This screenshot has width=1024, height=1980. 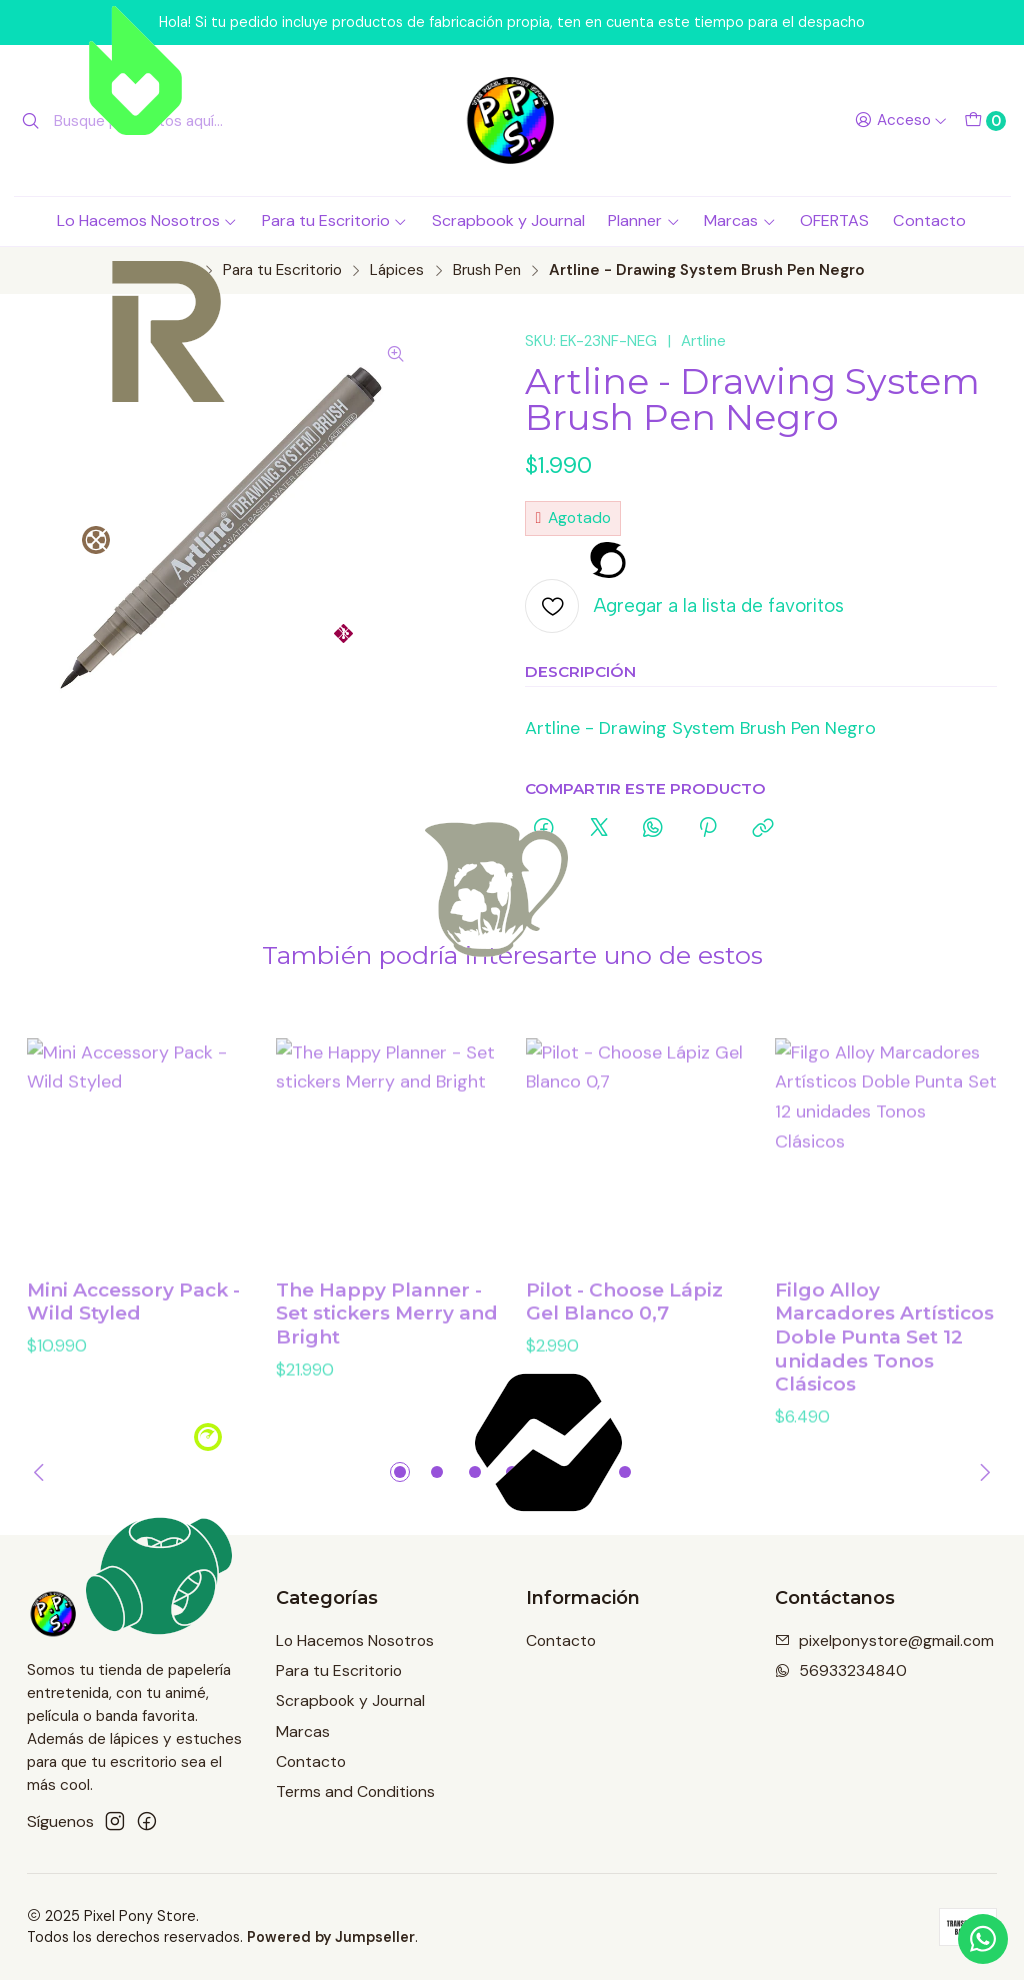 I want to click on visit steemit blockchain social media platform, so click(x=608, y=560).